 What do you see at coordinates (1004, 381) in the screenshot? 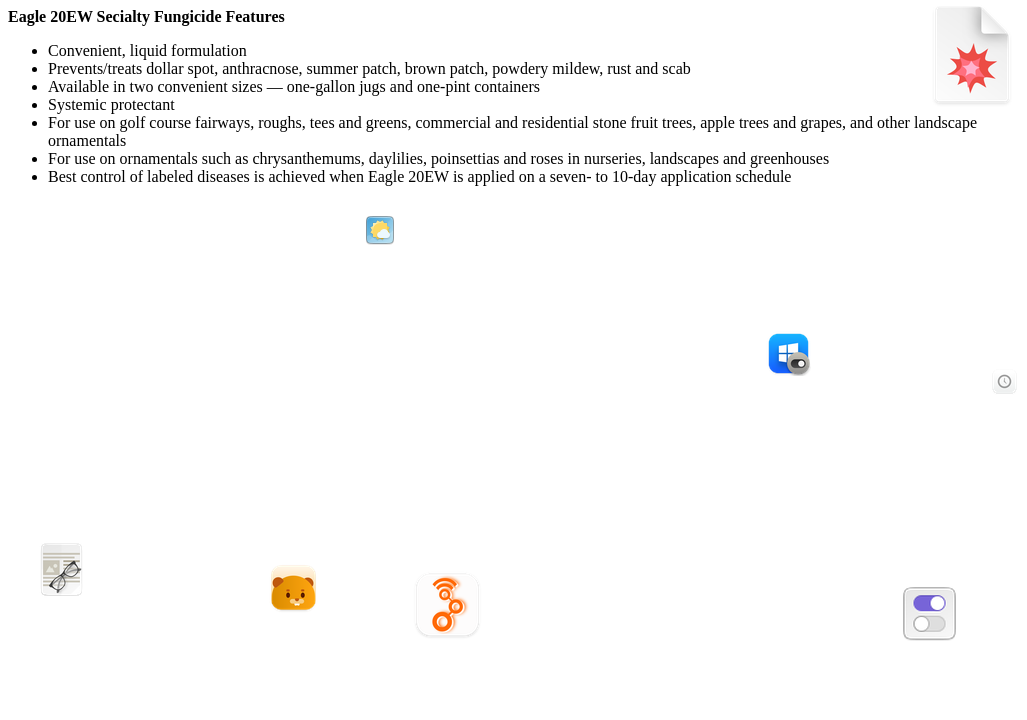
I see `image is loading or processing` at bounding box center [1004, 381].